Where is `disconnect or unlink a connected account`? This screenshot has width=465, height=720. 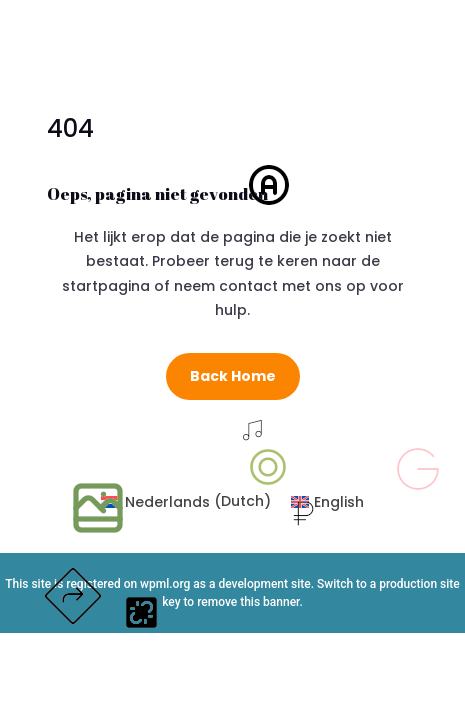
disconnect or unlink a connected account is located at coordinates (141, 612).